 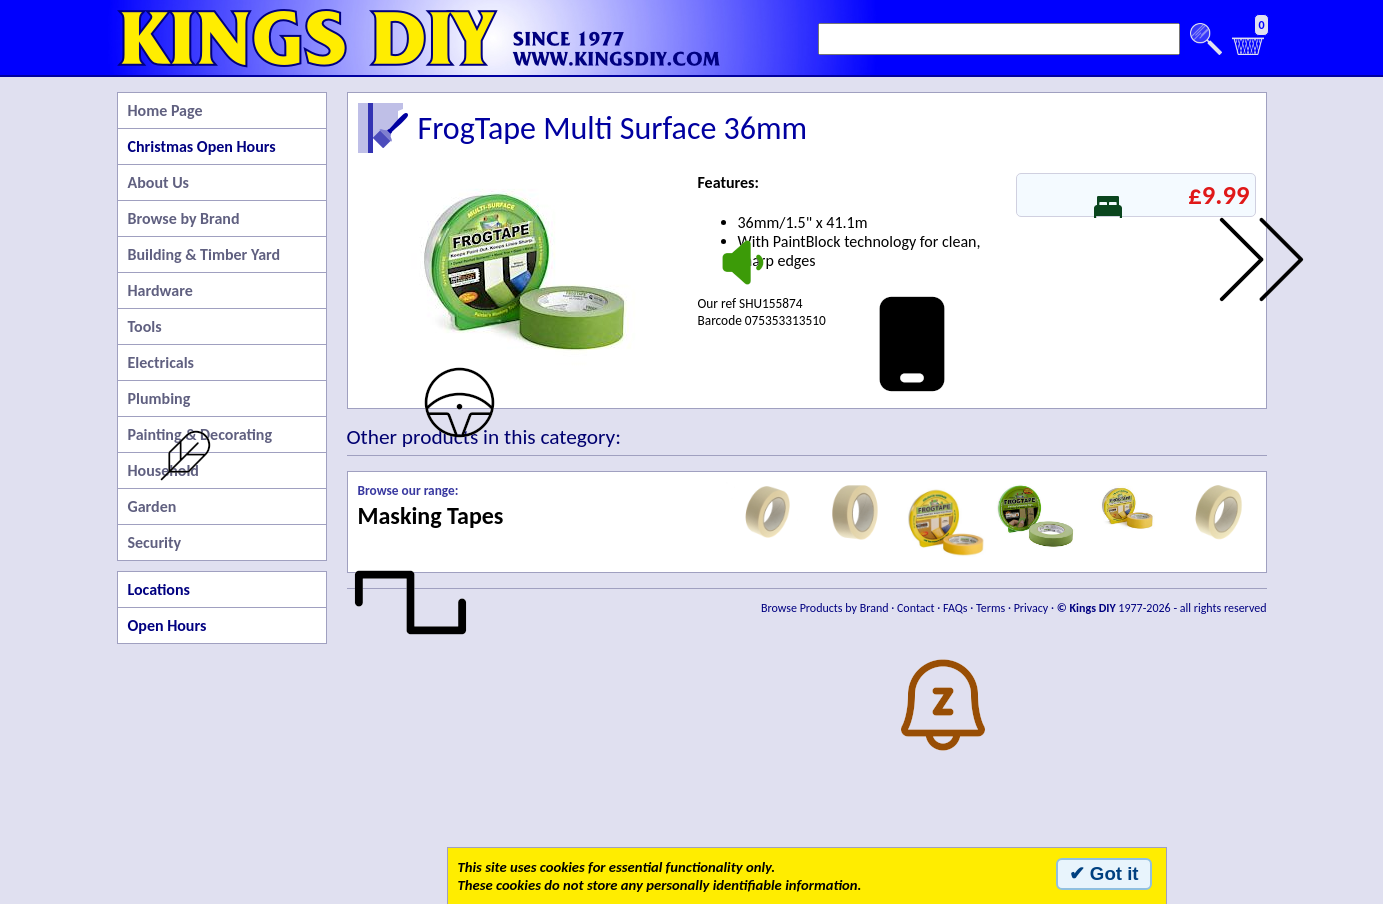 What do you see at coordinates (1108, 207) in the screenshot?
I see `book a room or accommodation` at bounding box center [1108, 207].